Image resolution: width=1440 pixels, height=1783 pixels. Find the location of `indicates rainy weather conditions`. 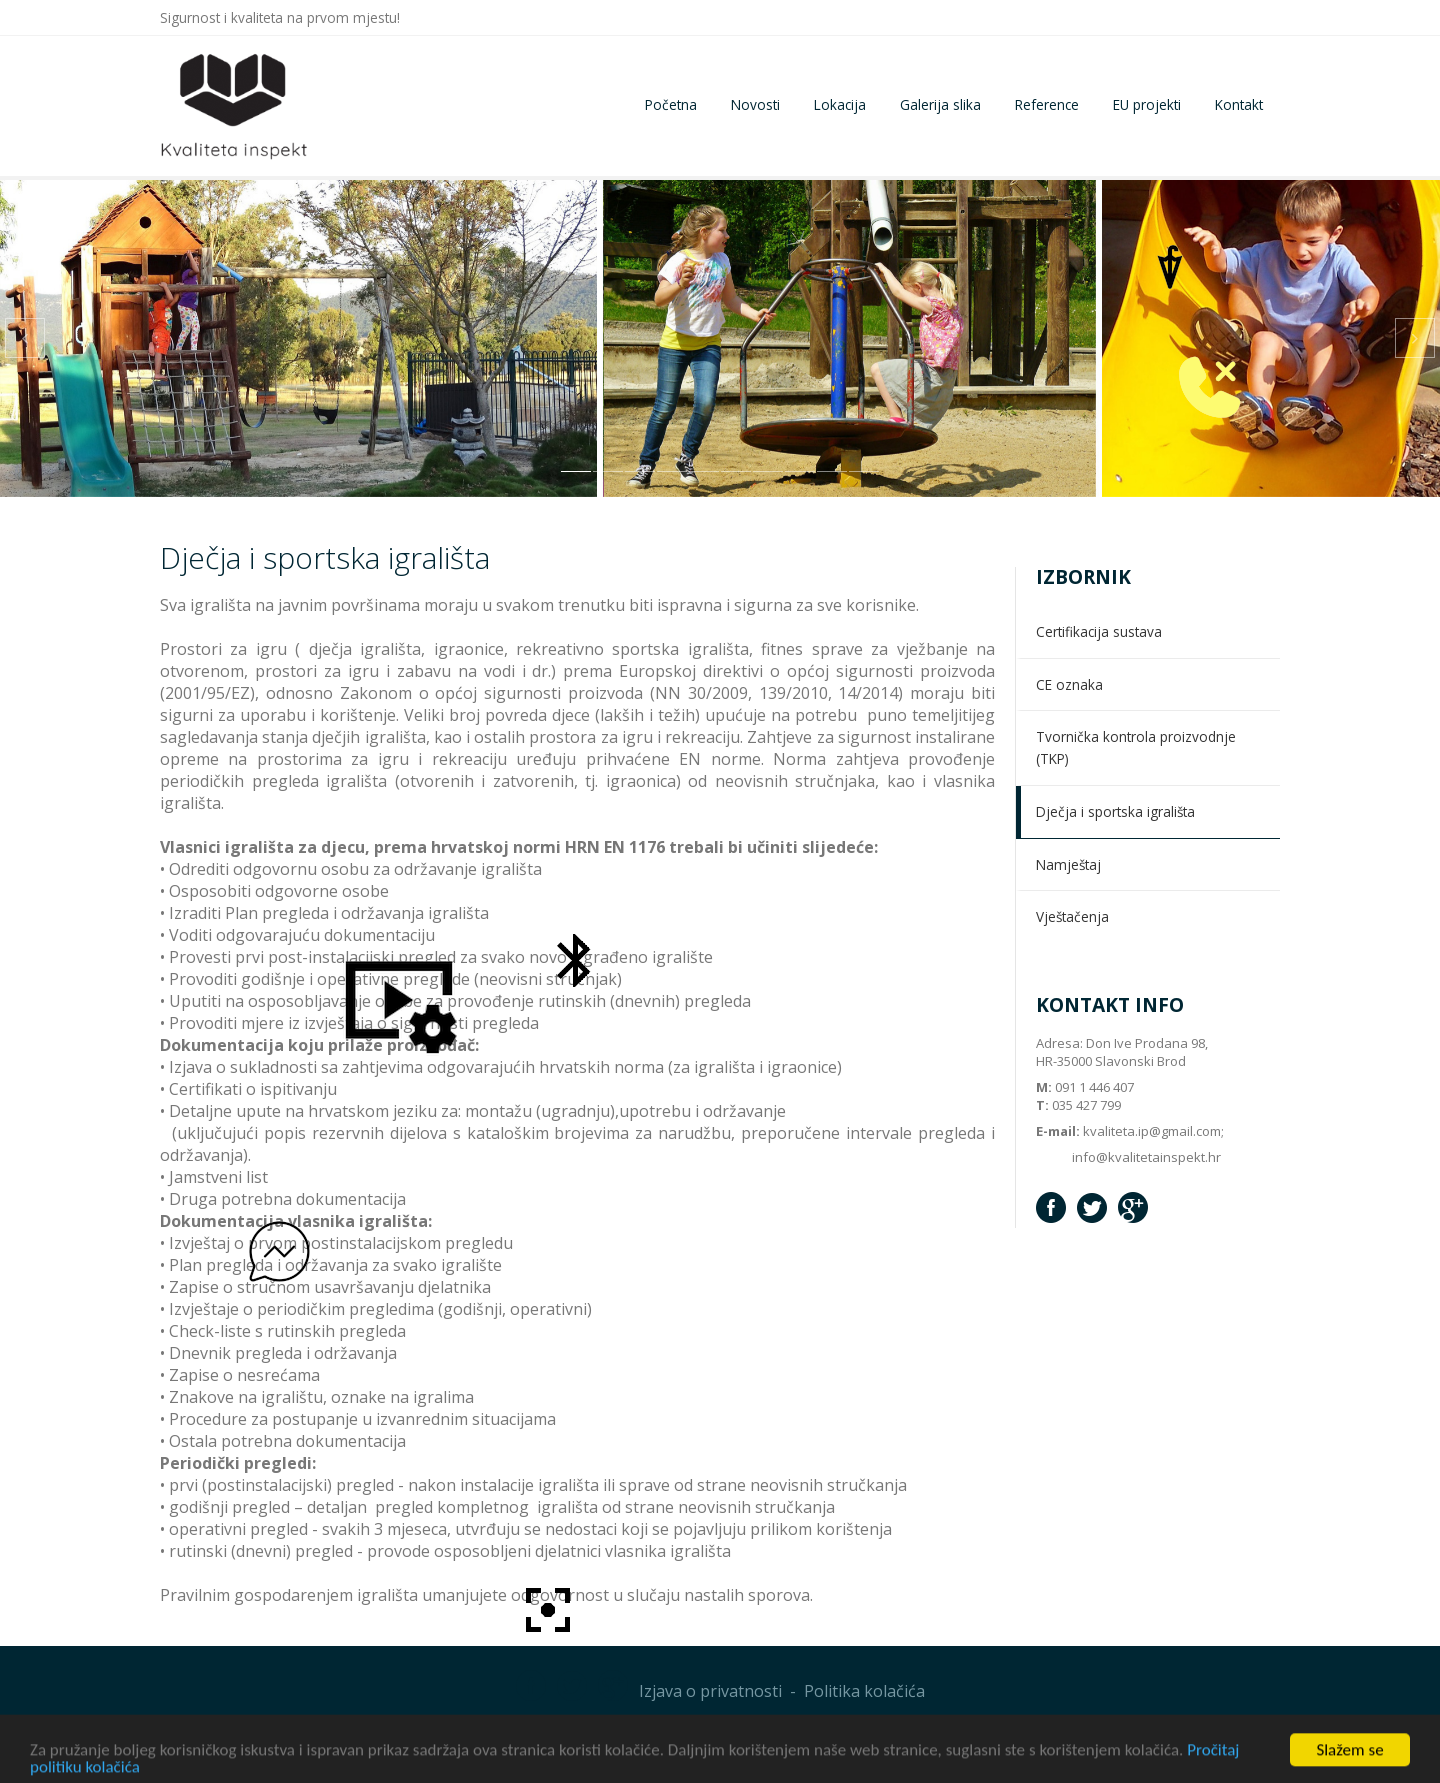

indicates rainy weather conditions is located at coordinates (1170, 268).